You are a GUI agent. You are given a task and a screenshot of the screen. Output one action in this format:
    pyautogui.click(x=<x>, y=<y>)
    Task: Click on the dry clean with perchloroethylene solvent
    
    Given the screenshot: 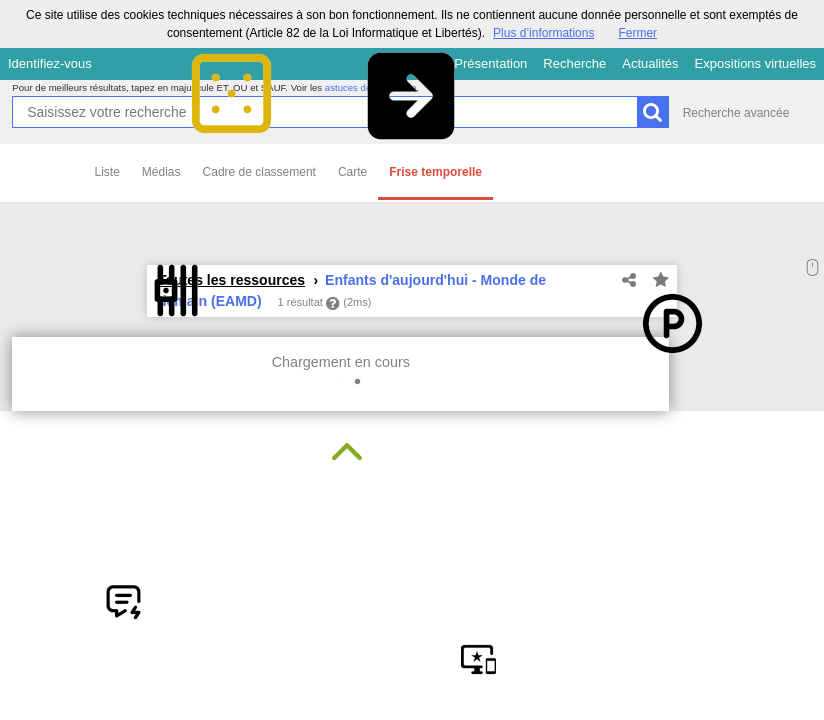 What is the action you would take?
    pyautogui.click(x=672, y=323)
    